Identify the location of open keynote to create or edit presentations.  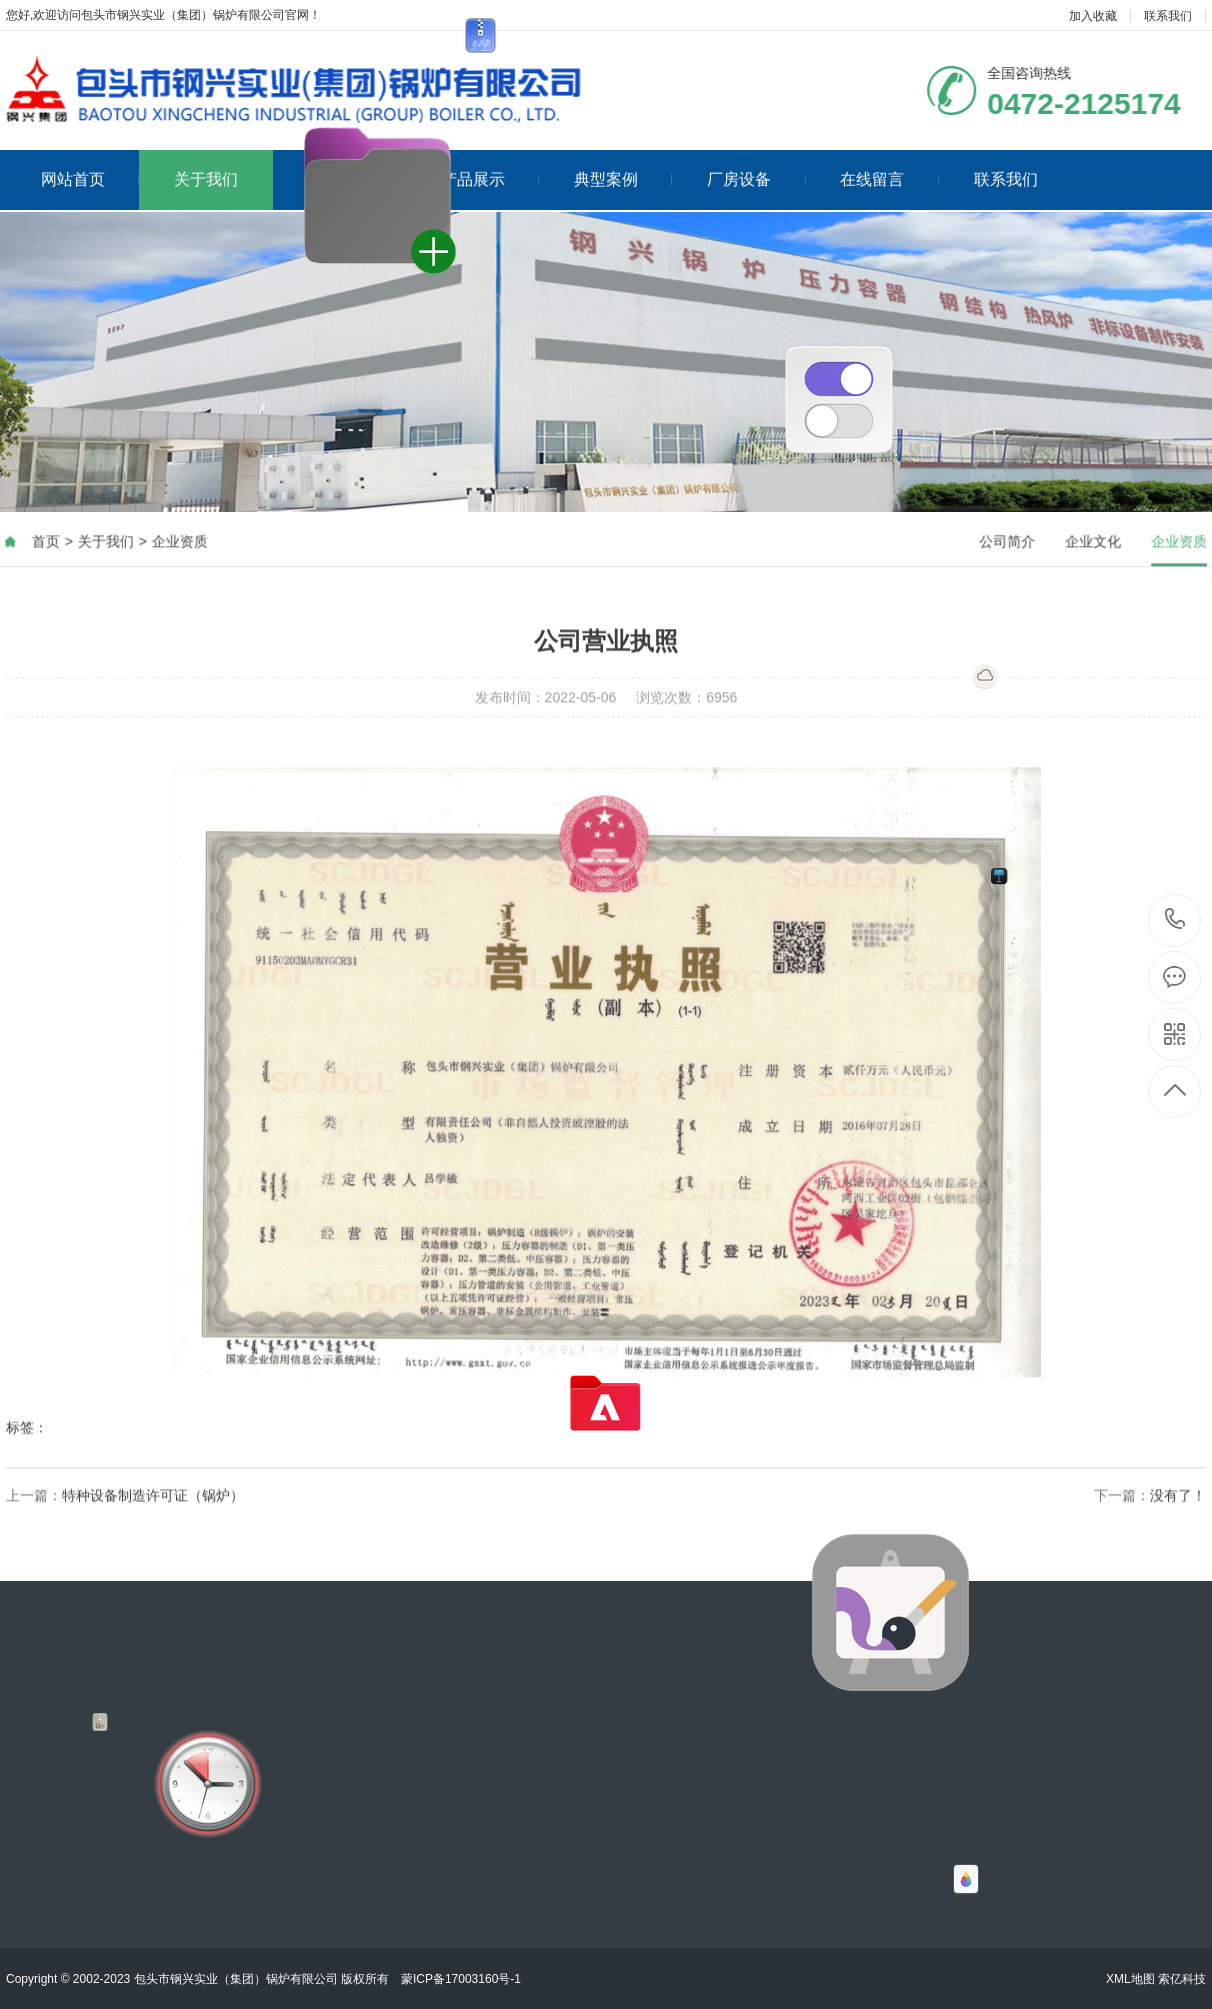
(999, 876).